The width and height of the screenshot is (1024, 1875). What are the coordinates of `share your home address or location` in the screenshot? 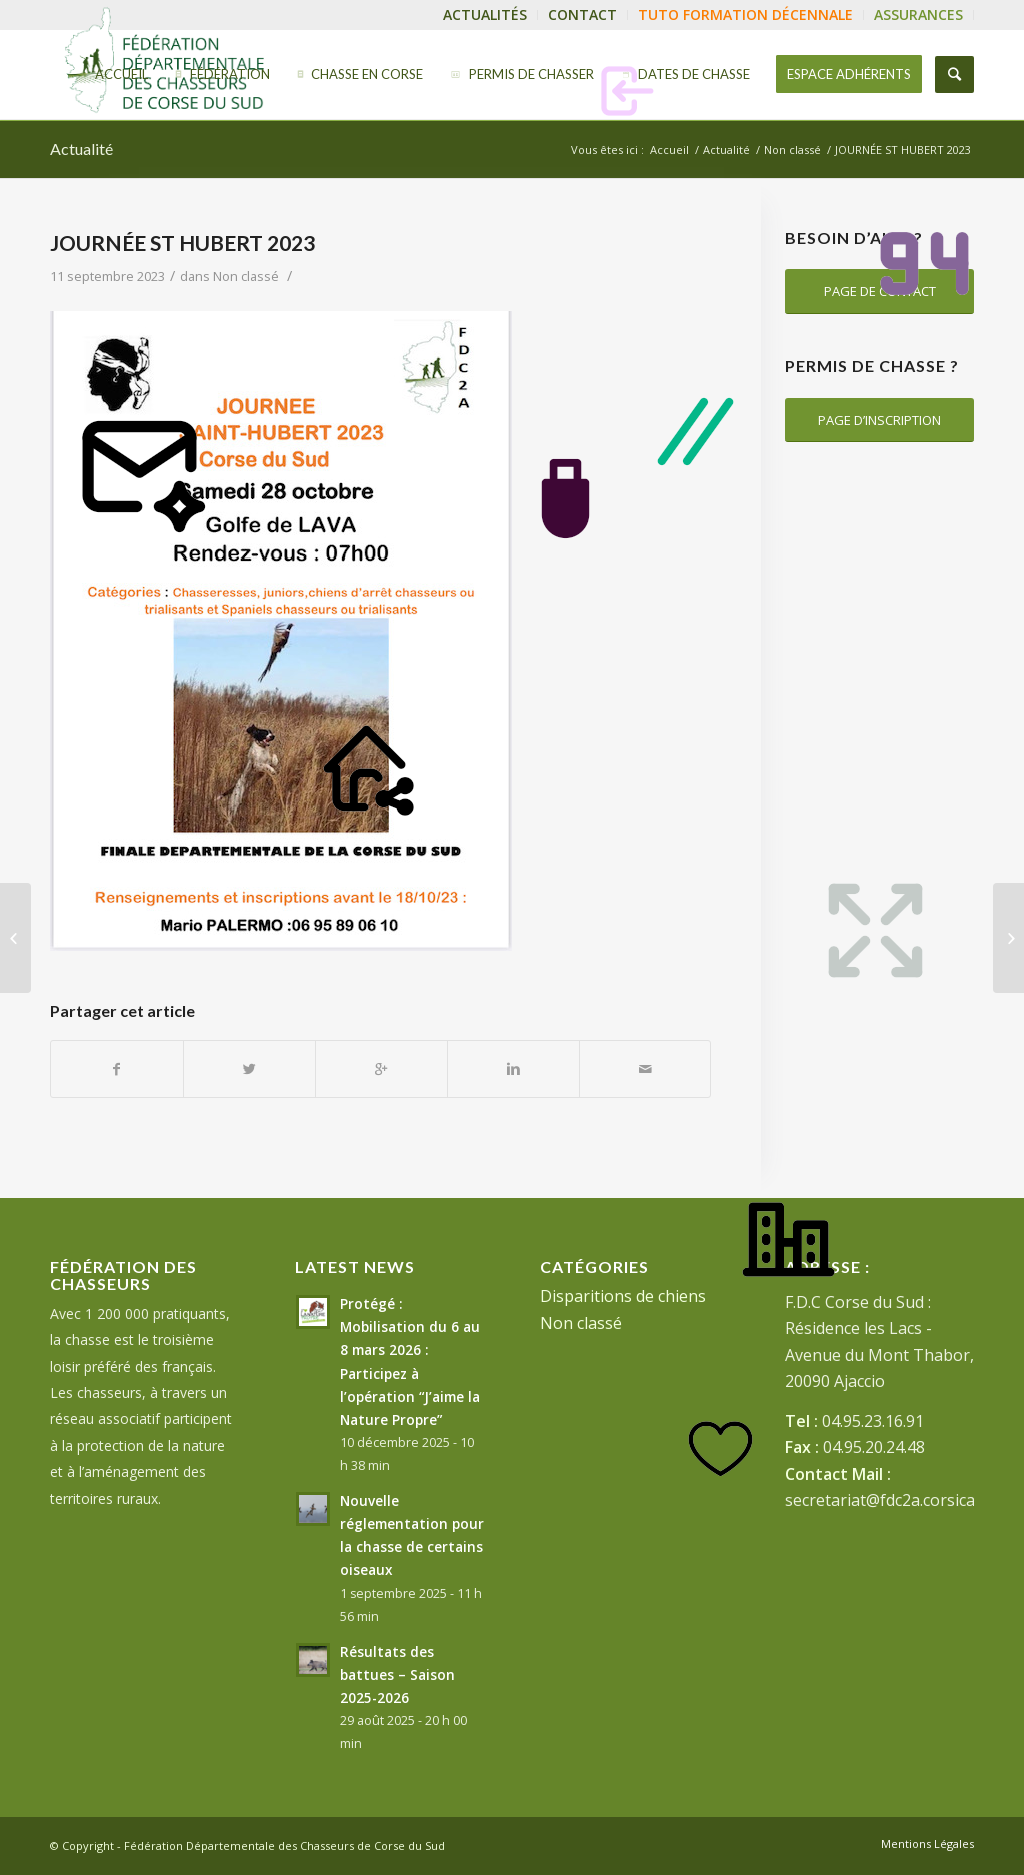 It's located at (366, 768).